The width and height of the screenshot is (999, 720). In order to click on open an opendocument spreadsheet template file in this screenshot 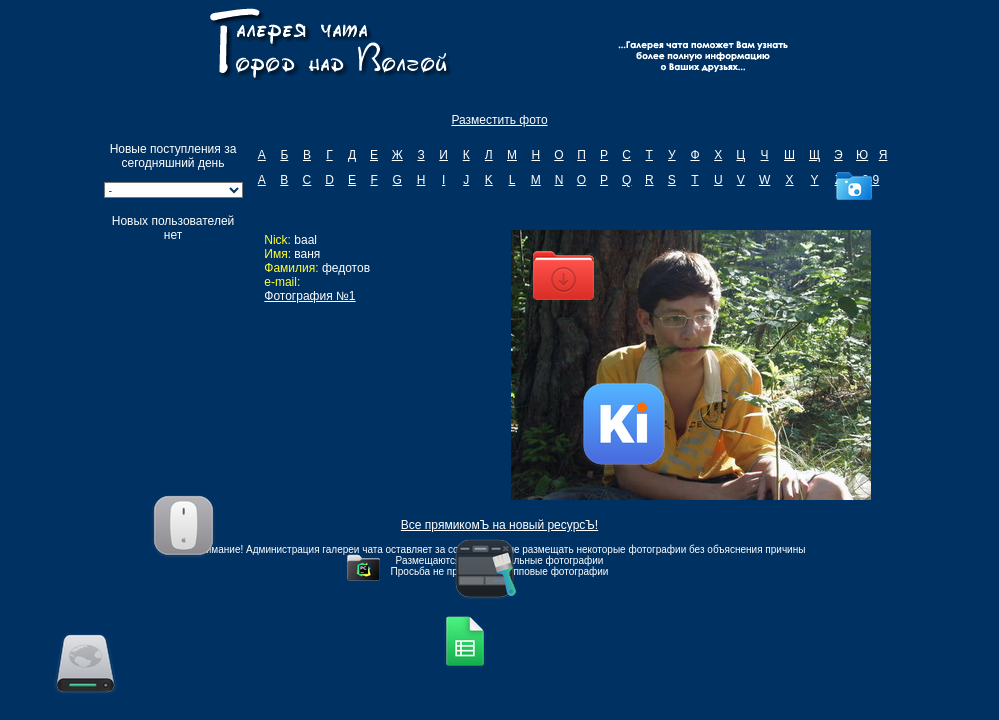, I will do `click(465, 642)`.